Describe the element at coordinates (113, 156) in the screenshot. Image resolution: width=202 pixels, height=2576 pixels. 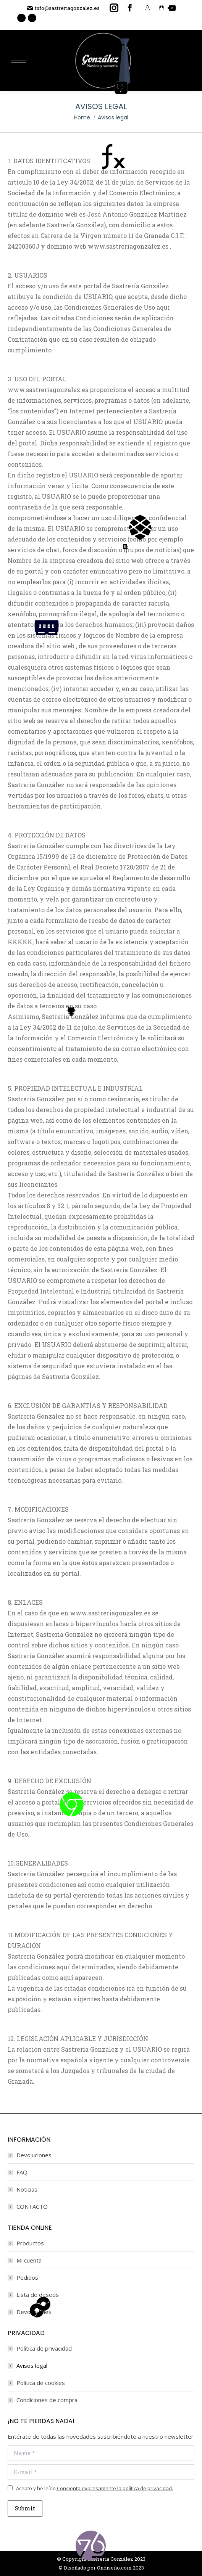
I see `insert a mathematical formula or equation` at that location.